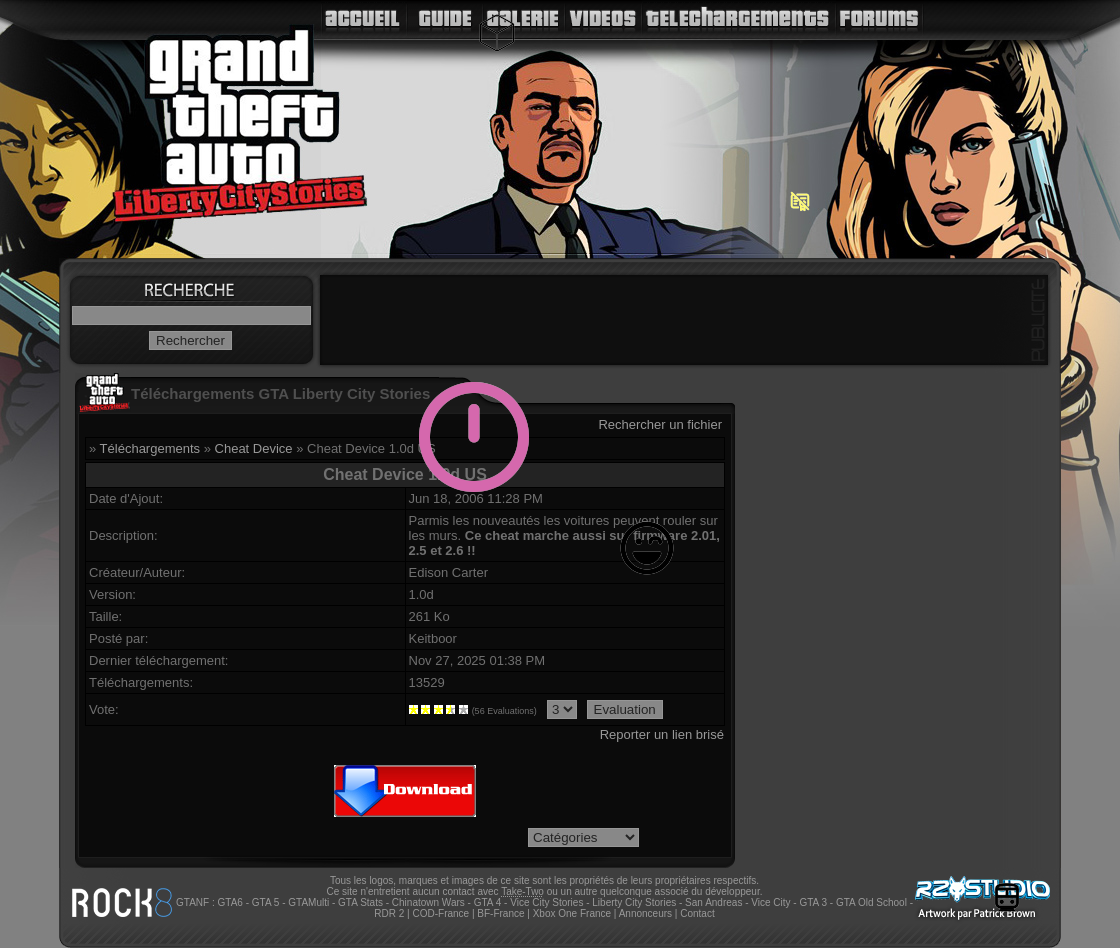 This screenshot has width=1120, height=948. I want to click on view current time or check the clock, so click(474, 437).